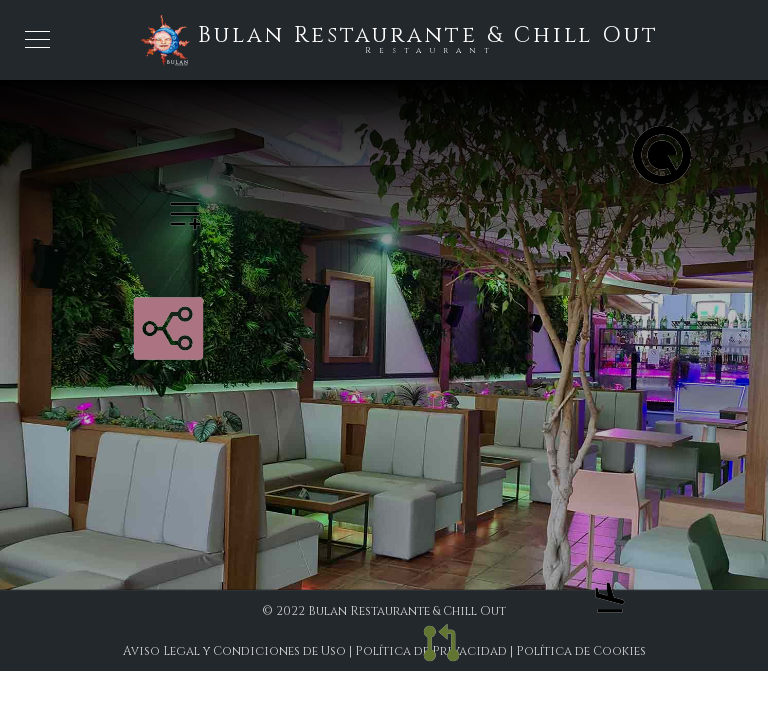 This screenshot has width=768, height=720. What do you see at coordinates (662, 155) in the screenshot?
I see `restart or reboot the device` at bounding box center [662, 155].